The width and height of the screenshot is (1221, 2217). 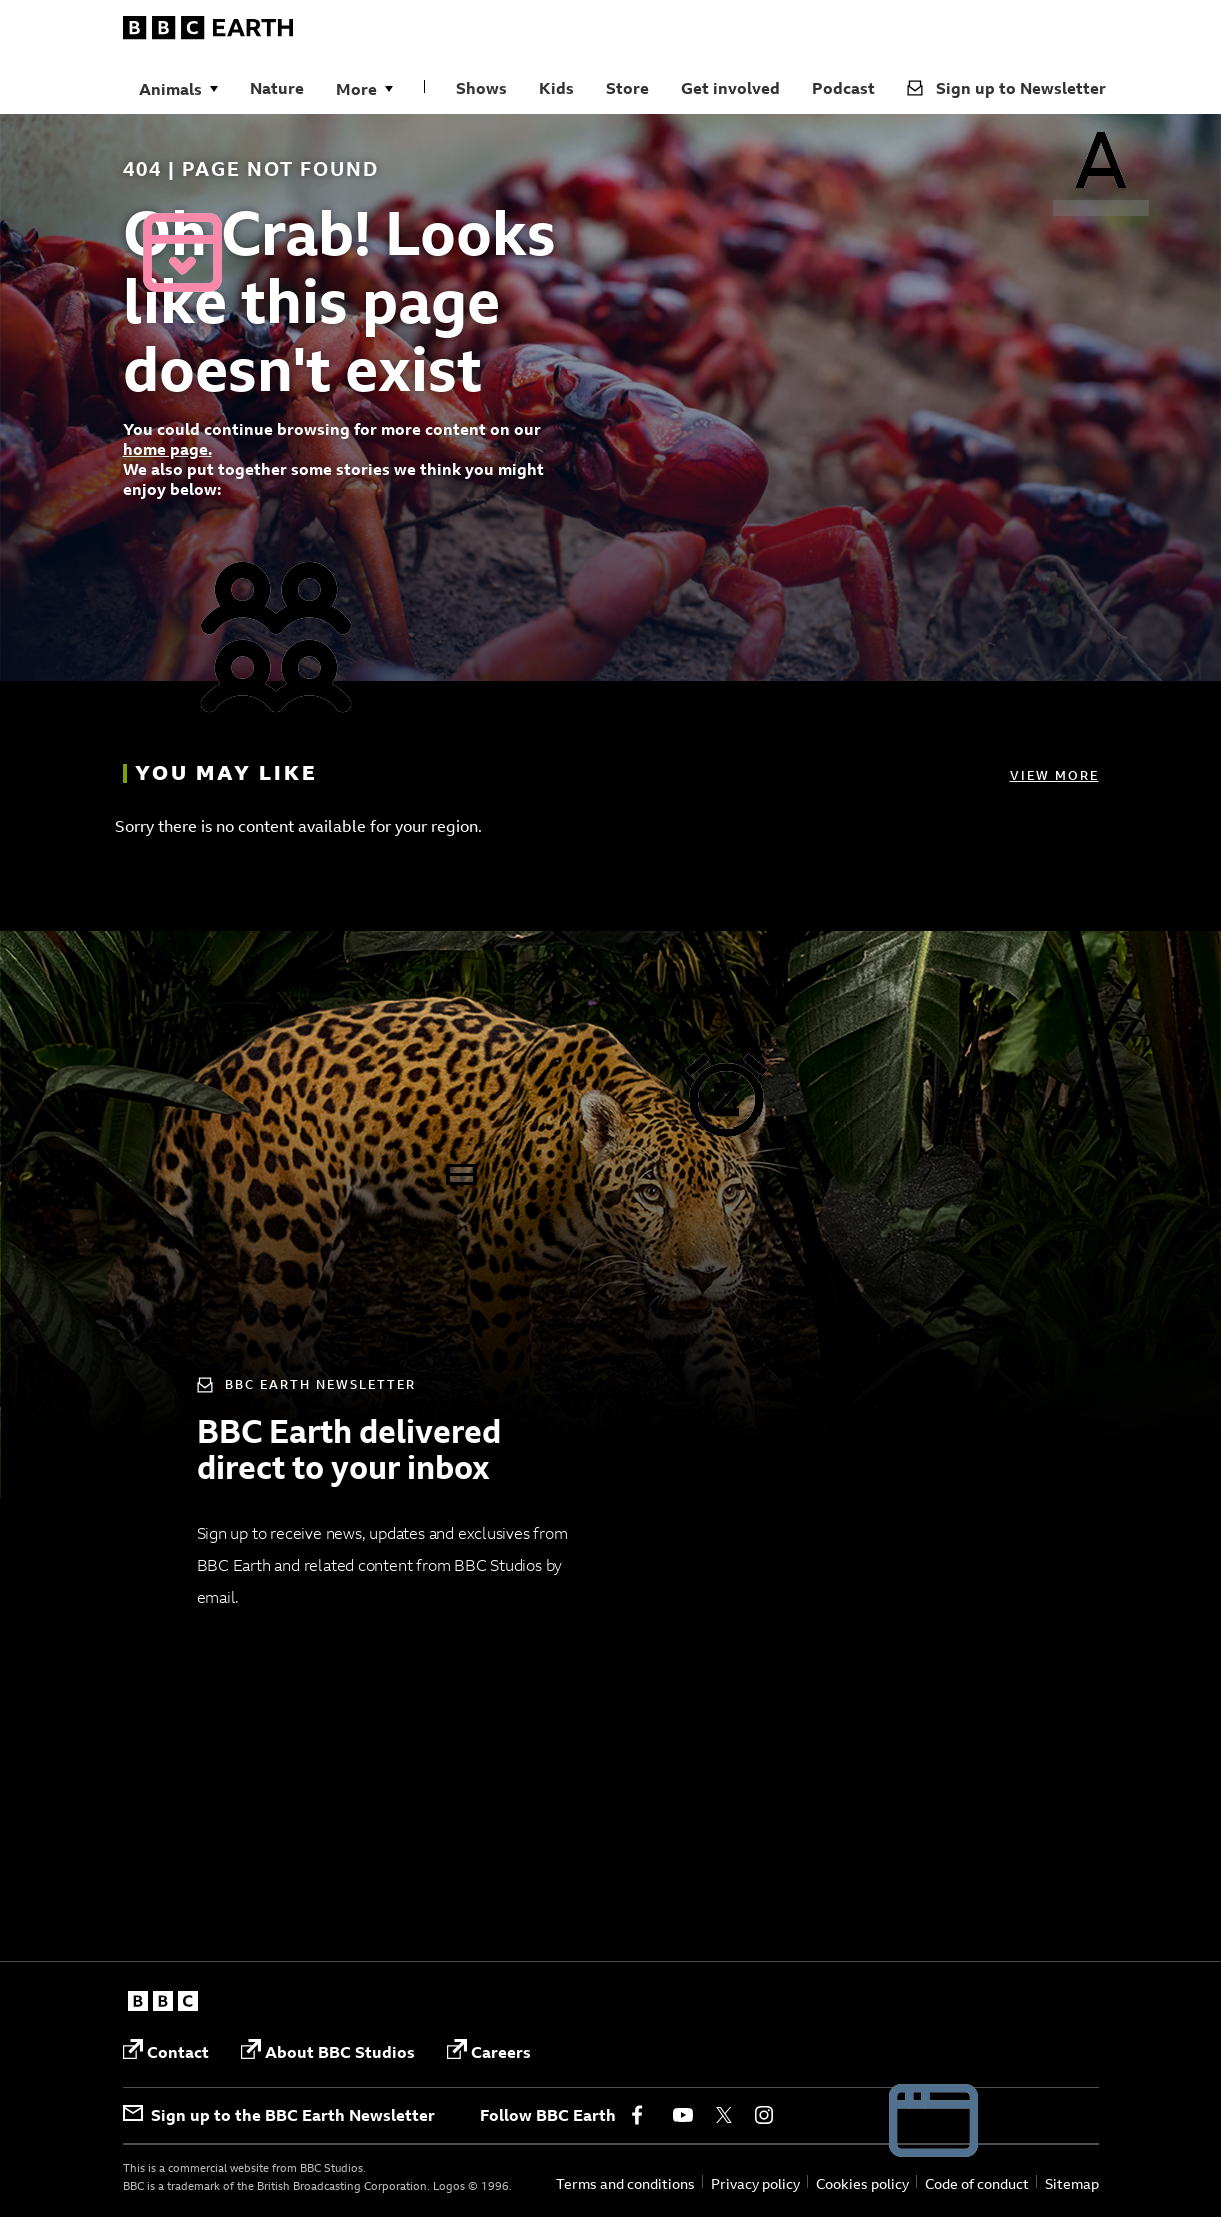 What do you see at coordinates (933, 2120) in the screenshot?
I see `open a new application window` at bounding box center [933, 2120].